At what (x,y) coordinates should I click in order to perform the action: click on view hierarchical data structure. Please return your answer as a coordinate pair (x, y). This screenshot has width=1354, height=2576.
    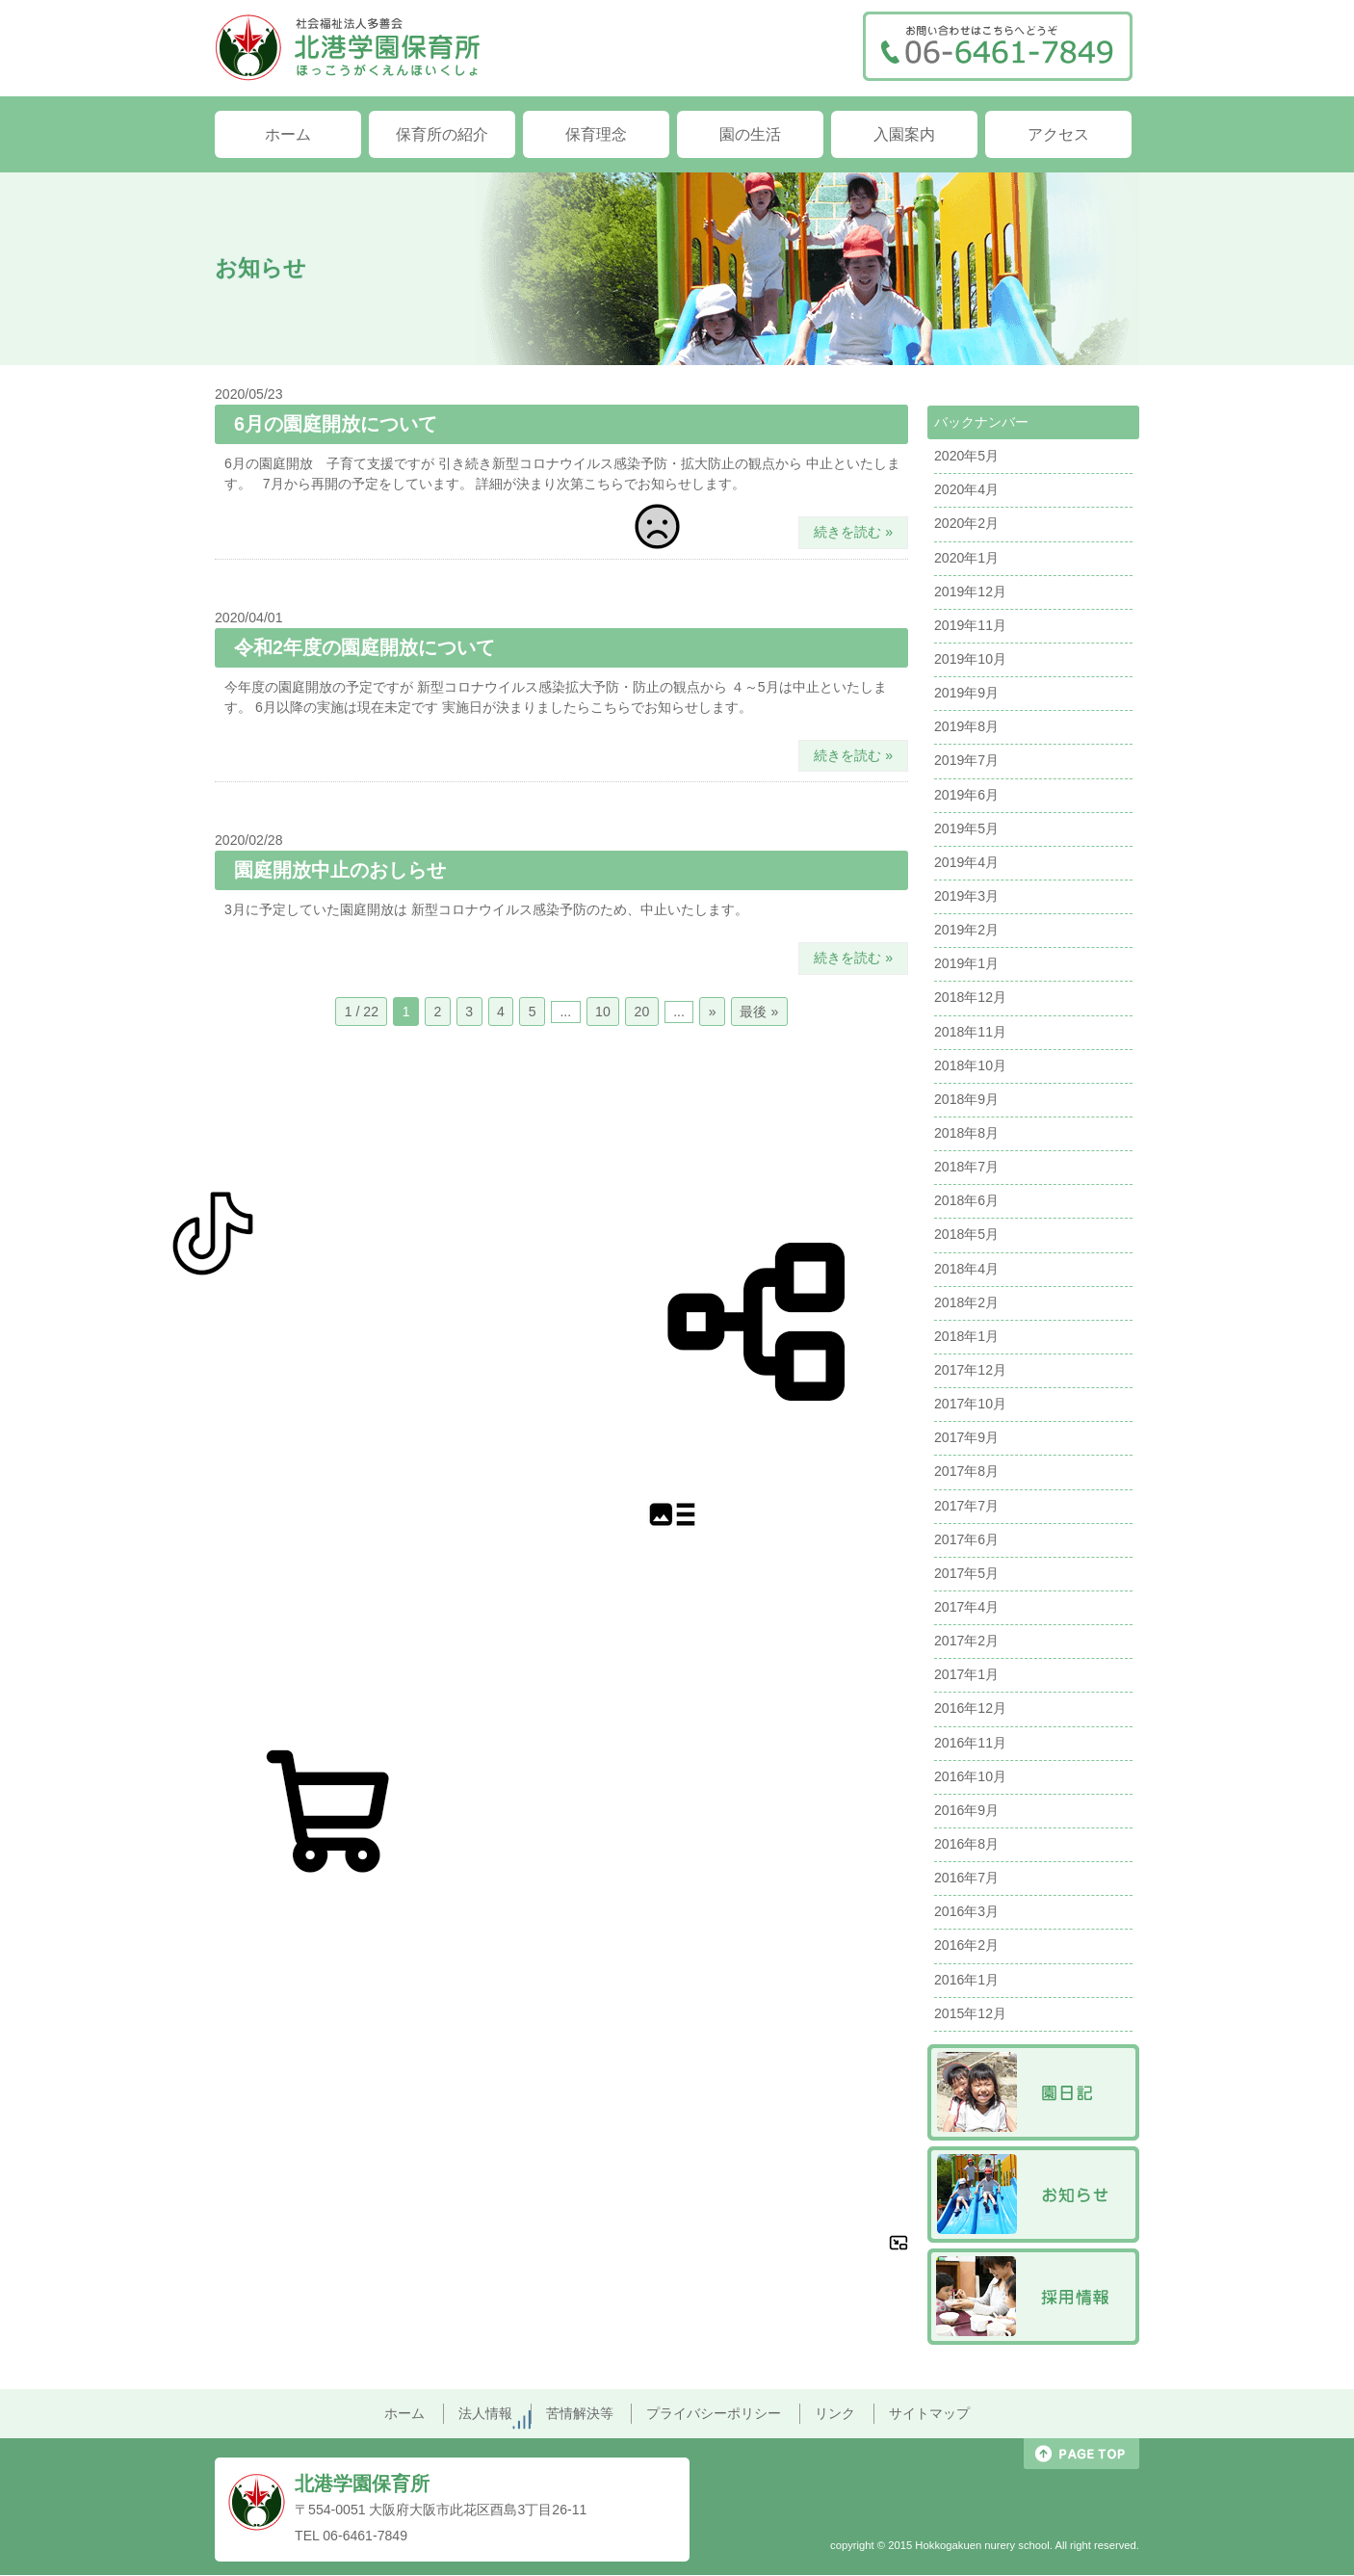
    Looking at the image, I should click on (766, 1322).